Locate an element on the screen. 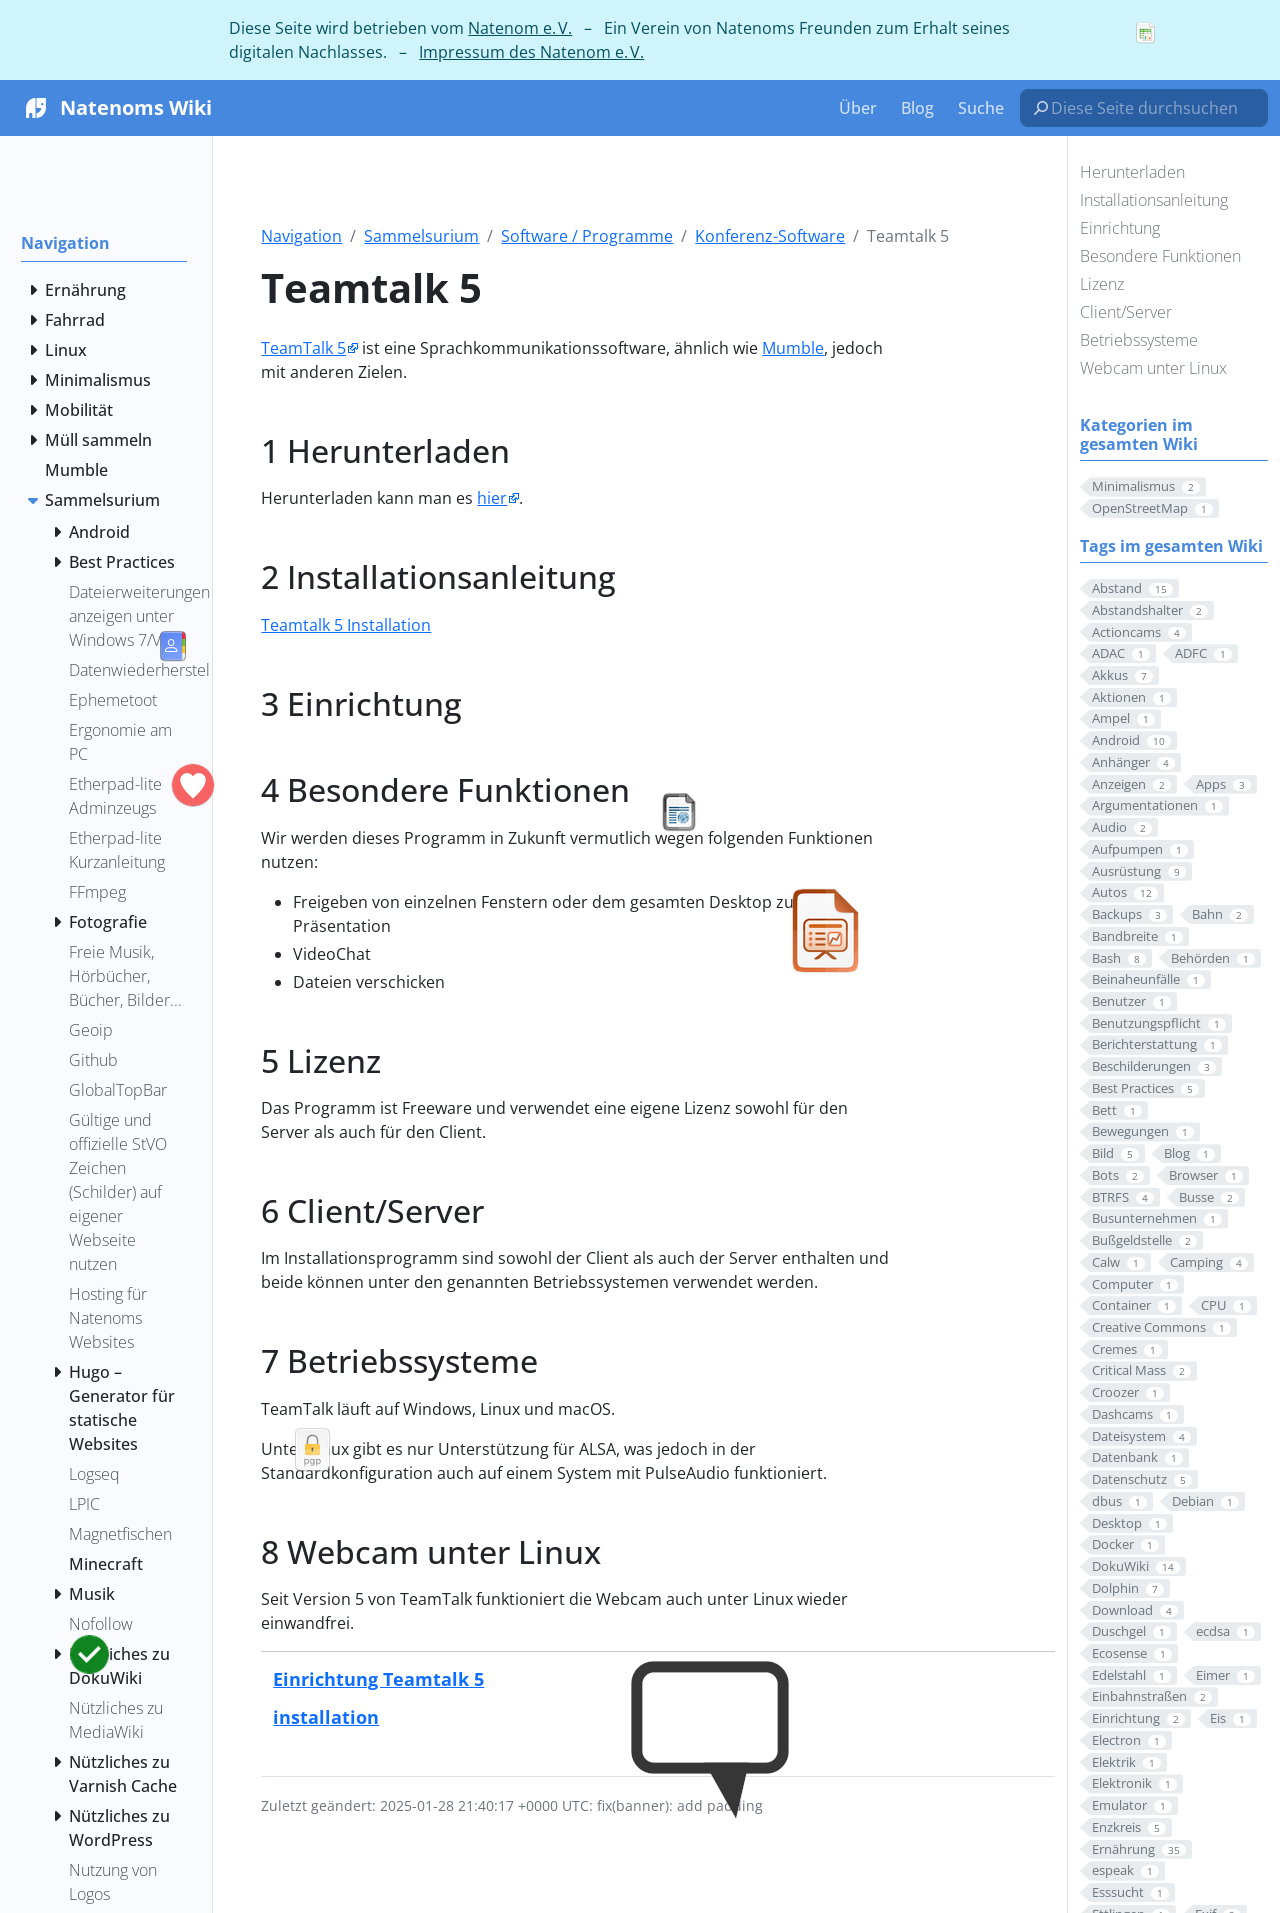  open a spreadsheet file is located at coordinates (1145, 32).